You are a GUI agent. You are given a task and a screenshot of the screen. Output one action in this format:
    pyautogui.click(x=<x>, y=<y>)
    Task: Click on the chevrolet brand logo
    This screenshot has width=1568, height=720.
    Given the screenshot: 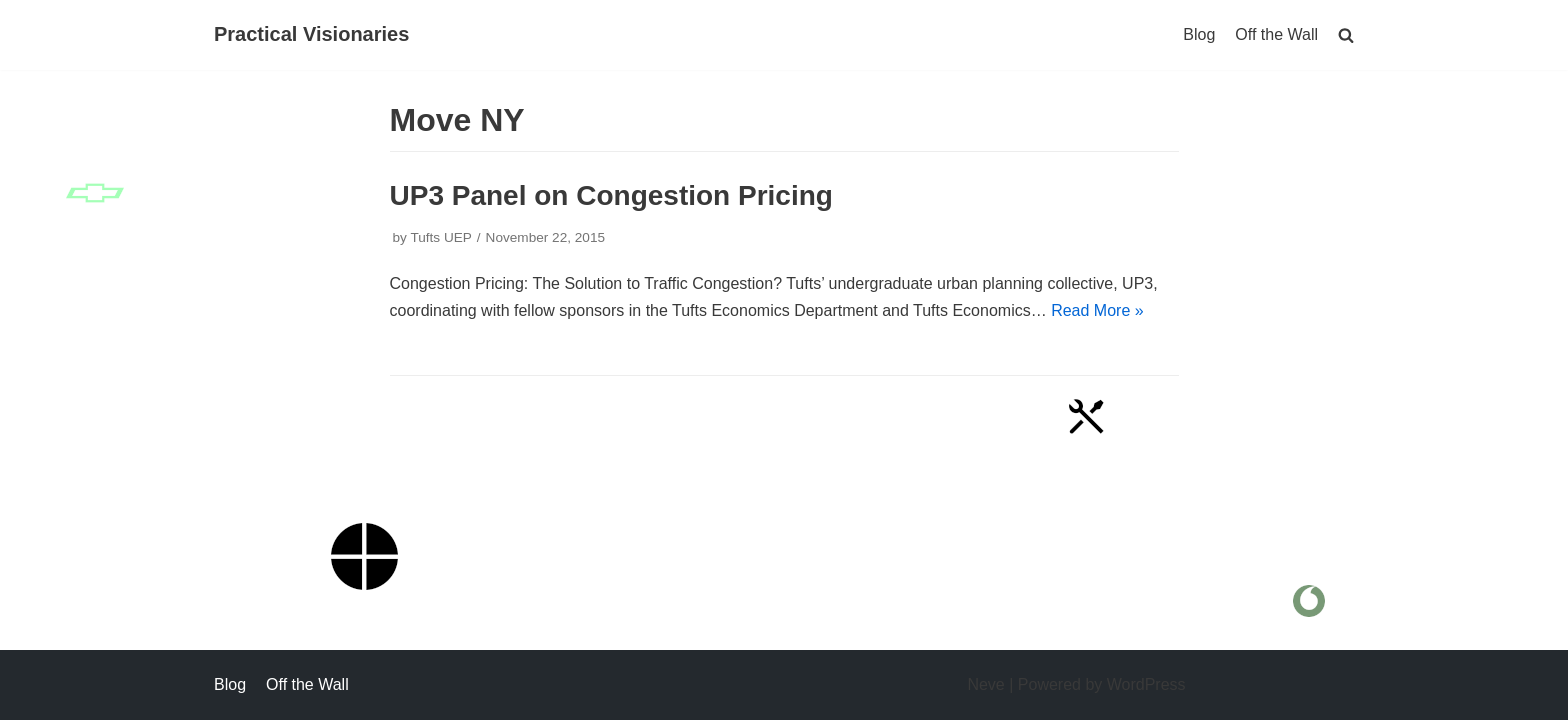 What is the action you would take?
    pyautogui.click(x=95, y=193)
    